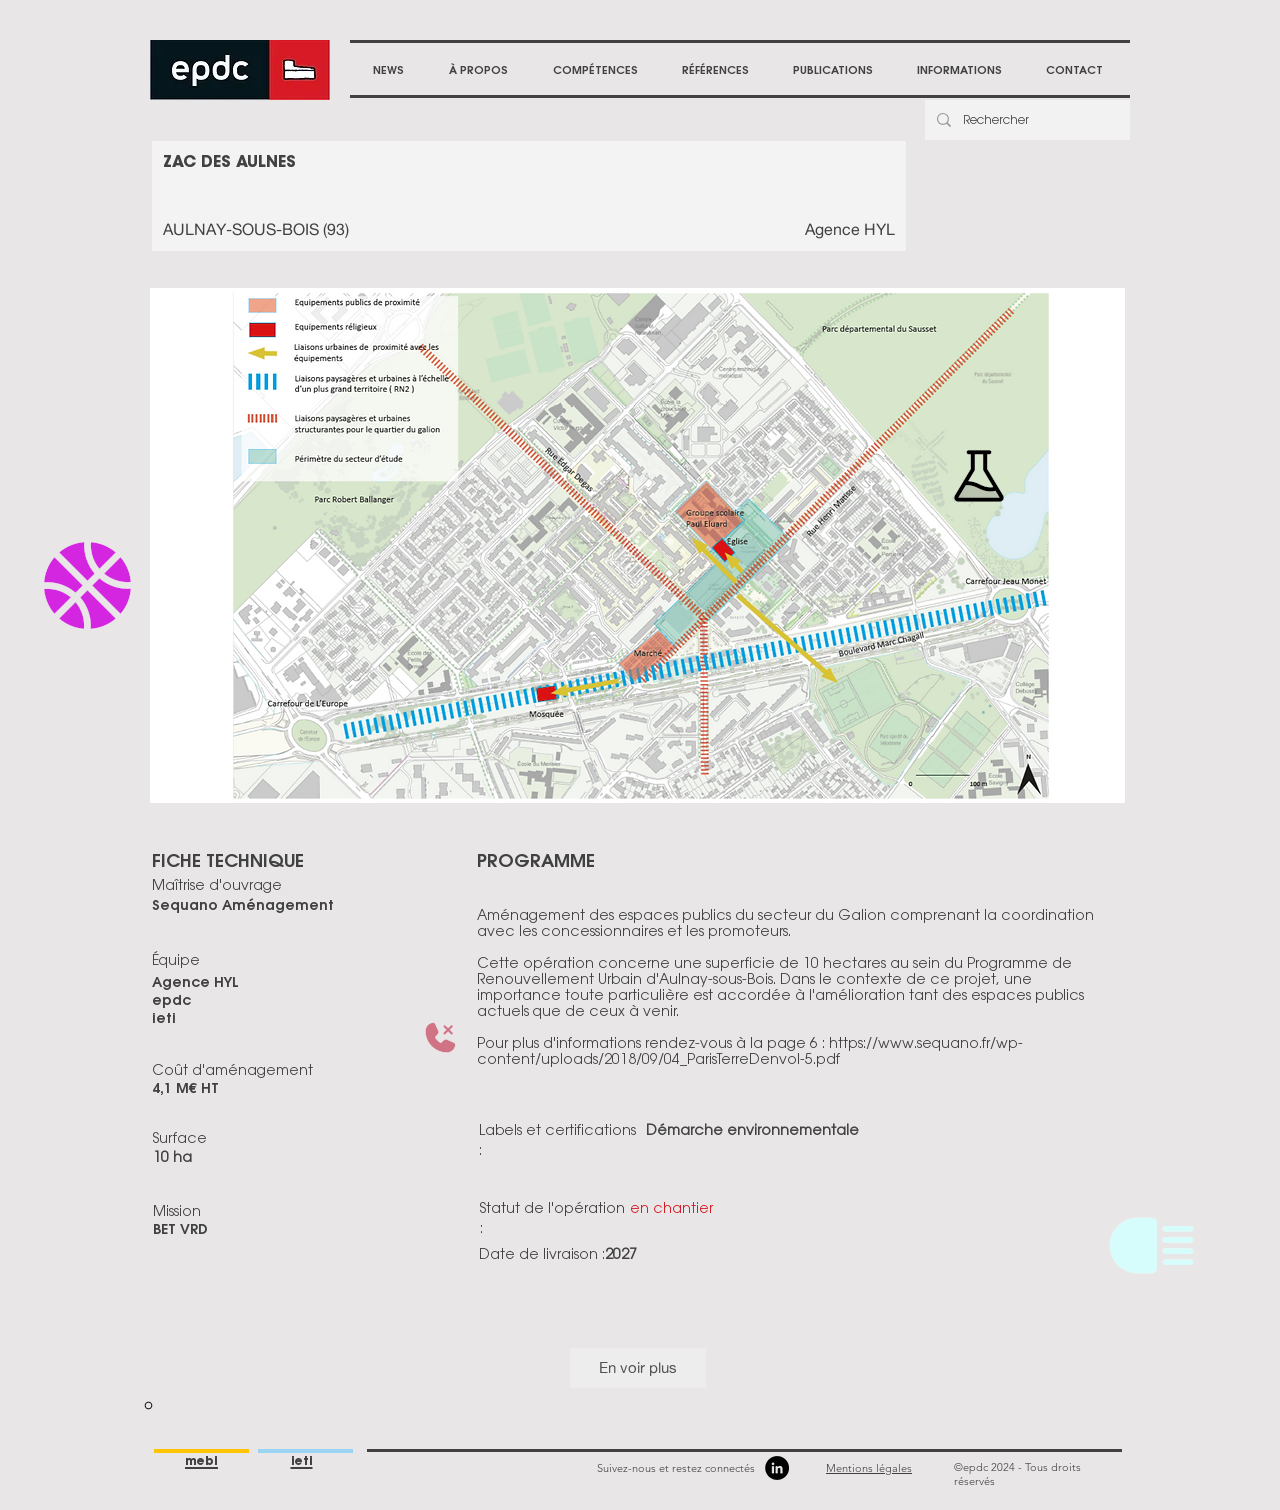 Image resolution: width=1280 pixels, height=1510 pixels. What do you see at coordinates (148, 1405) in the screenshot?
I see `indicates an unselected or inactive radio button option` at bounding box center [148, 1405].